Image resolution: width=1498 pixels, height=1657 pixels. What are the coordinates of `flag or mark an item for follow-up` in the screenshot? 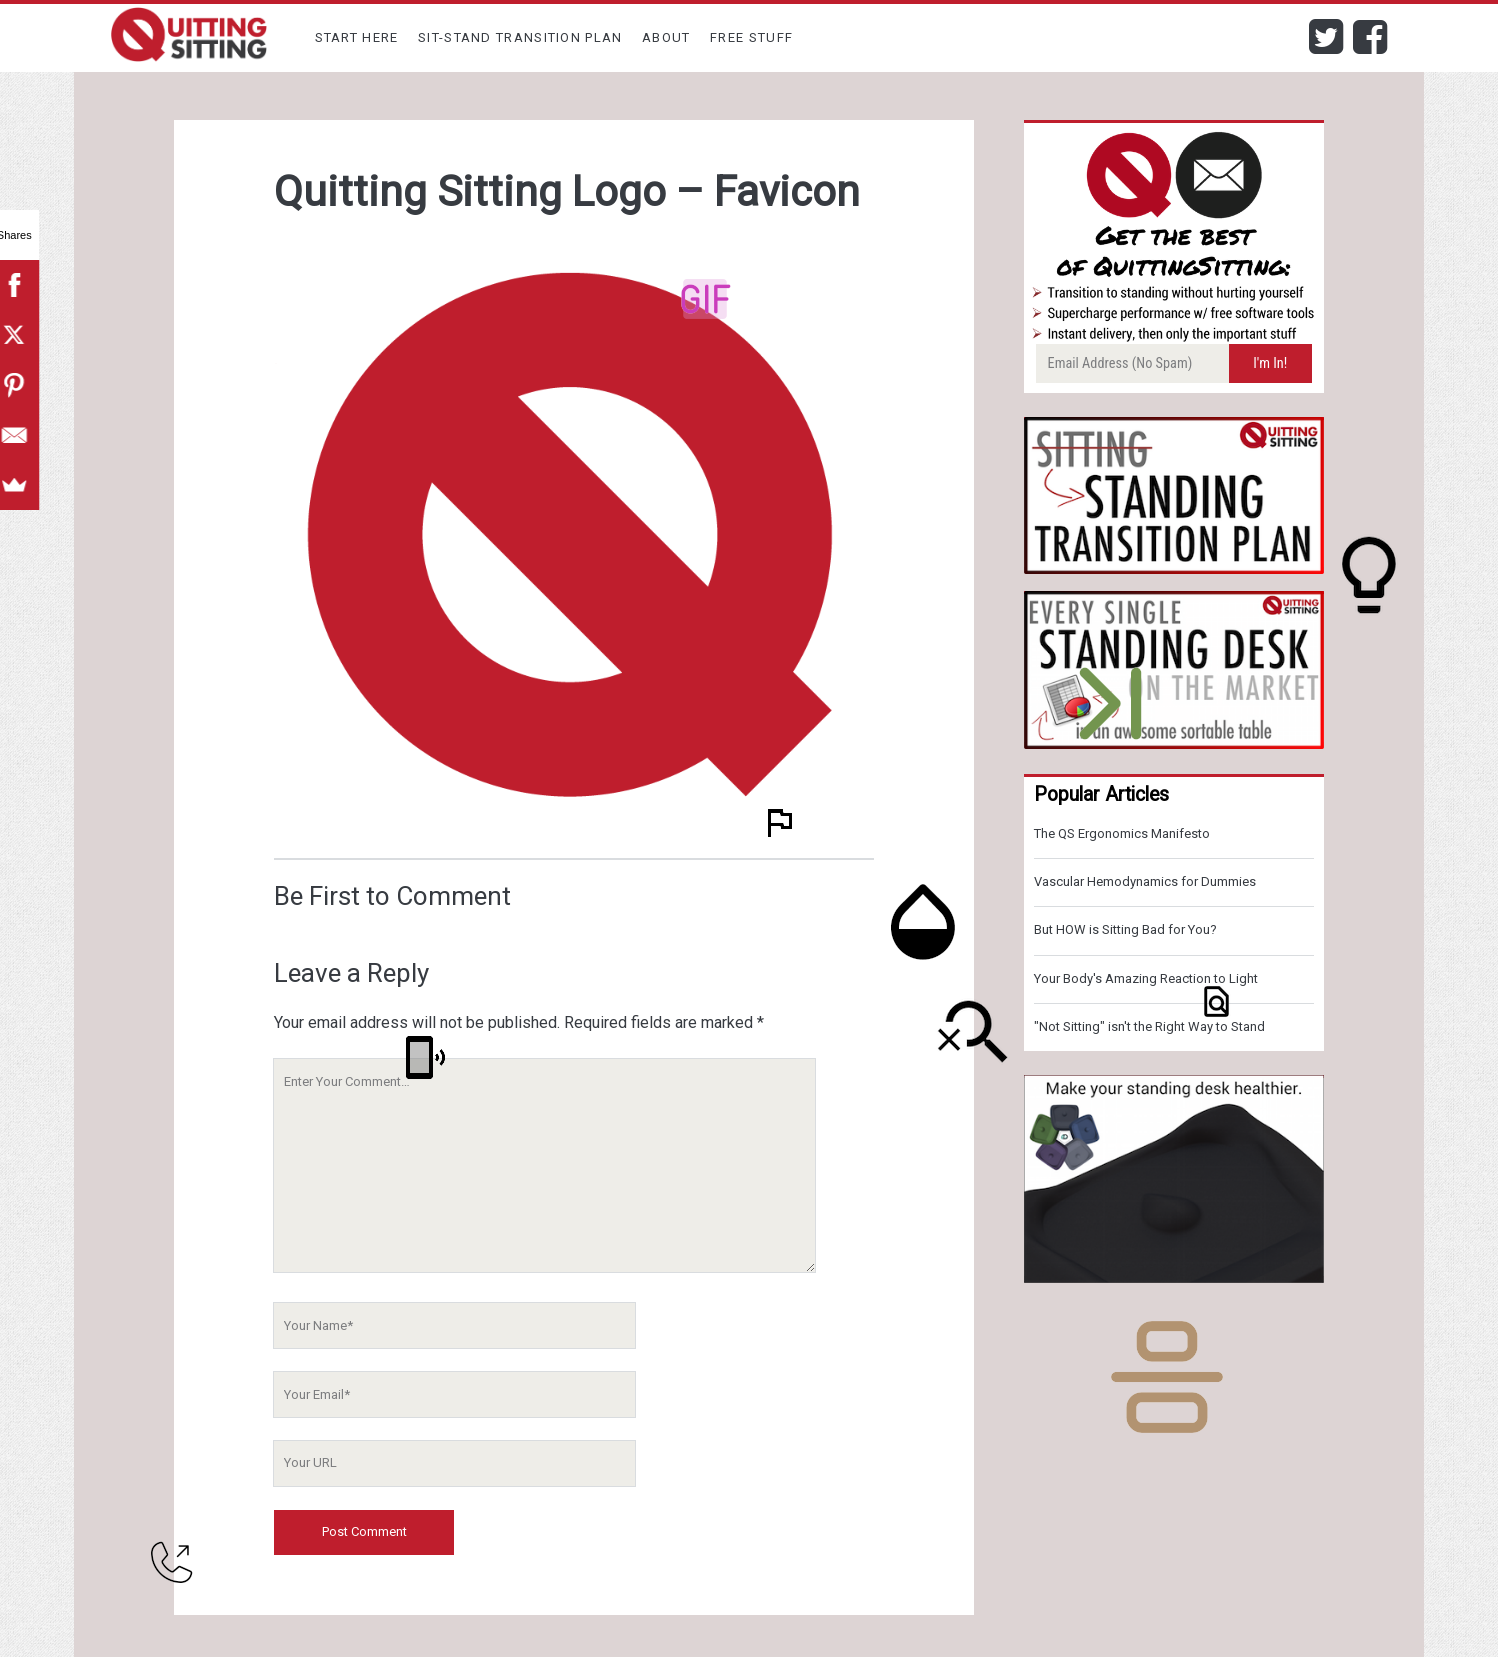 It's located at (779, 822).